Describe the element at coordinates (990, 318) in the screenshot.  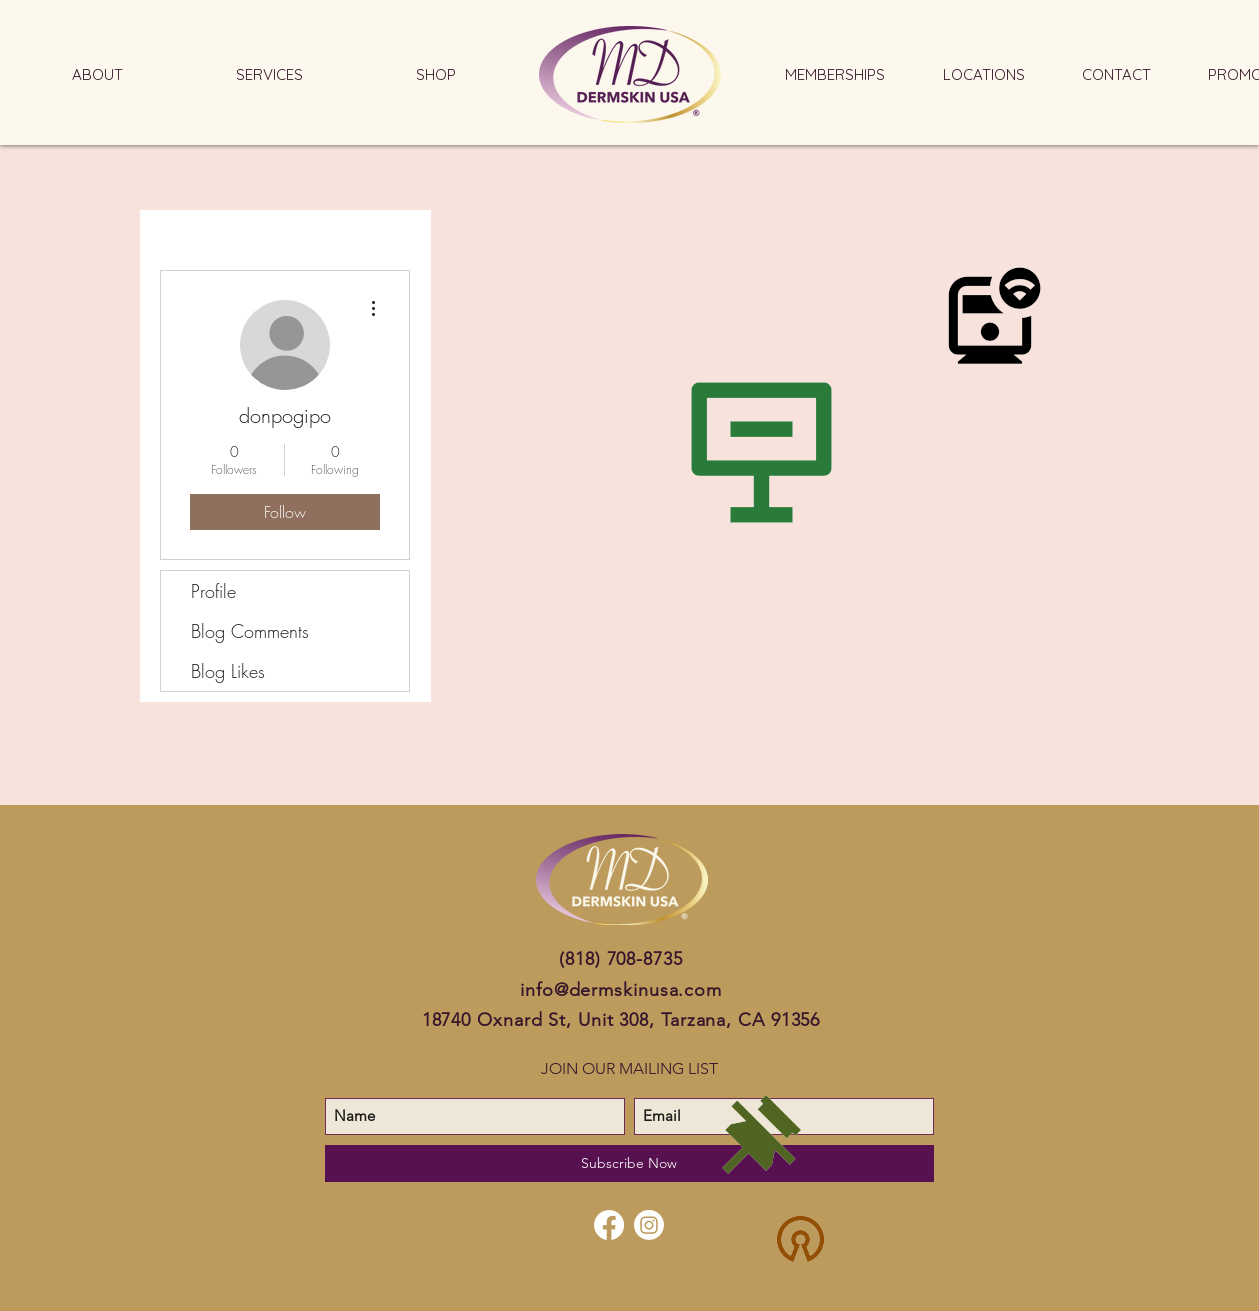
I see `connect to onboard train wifi` at that location.